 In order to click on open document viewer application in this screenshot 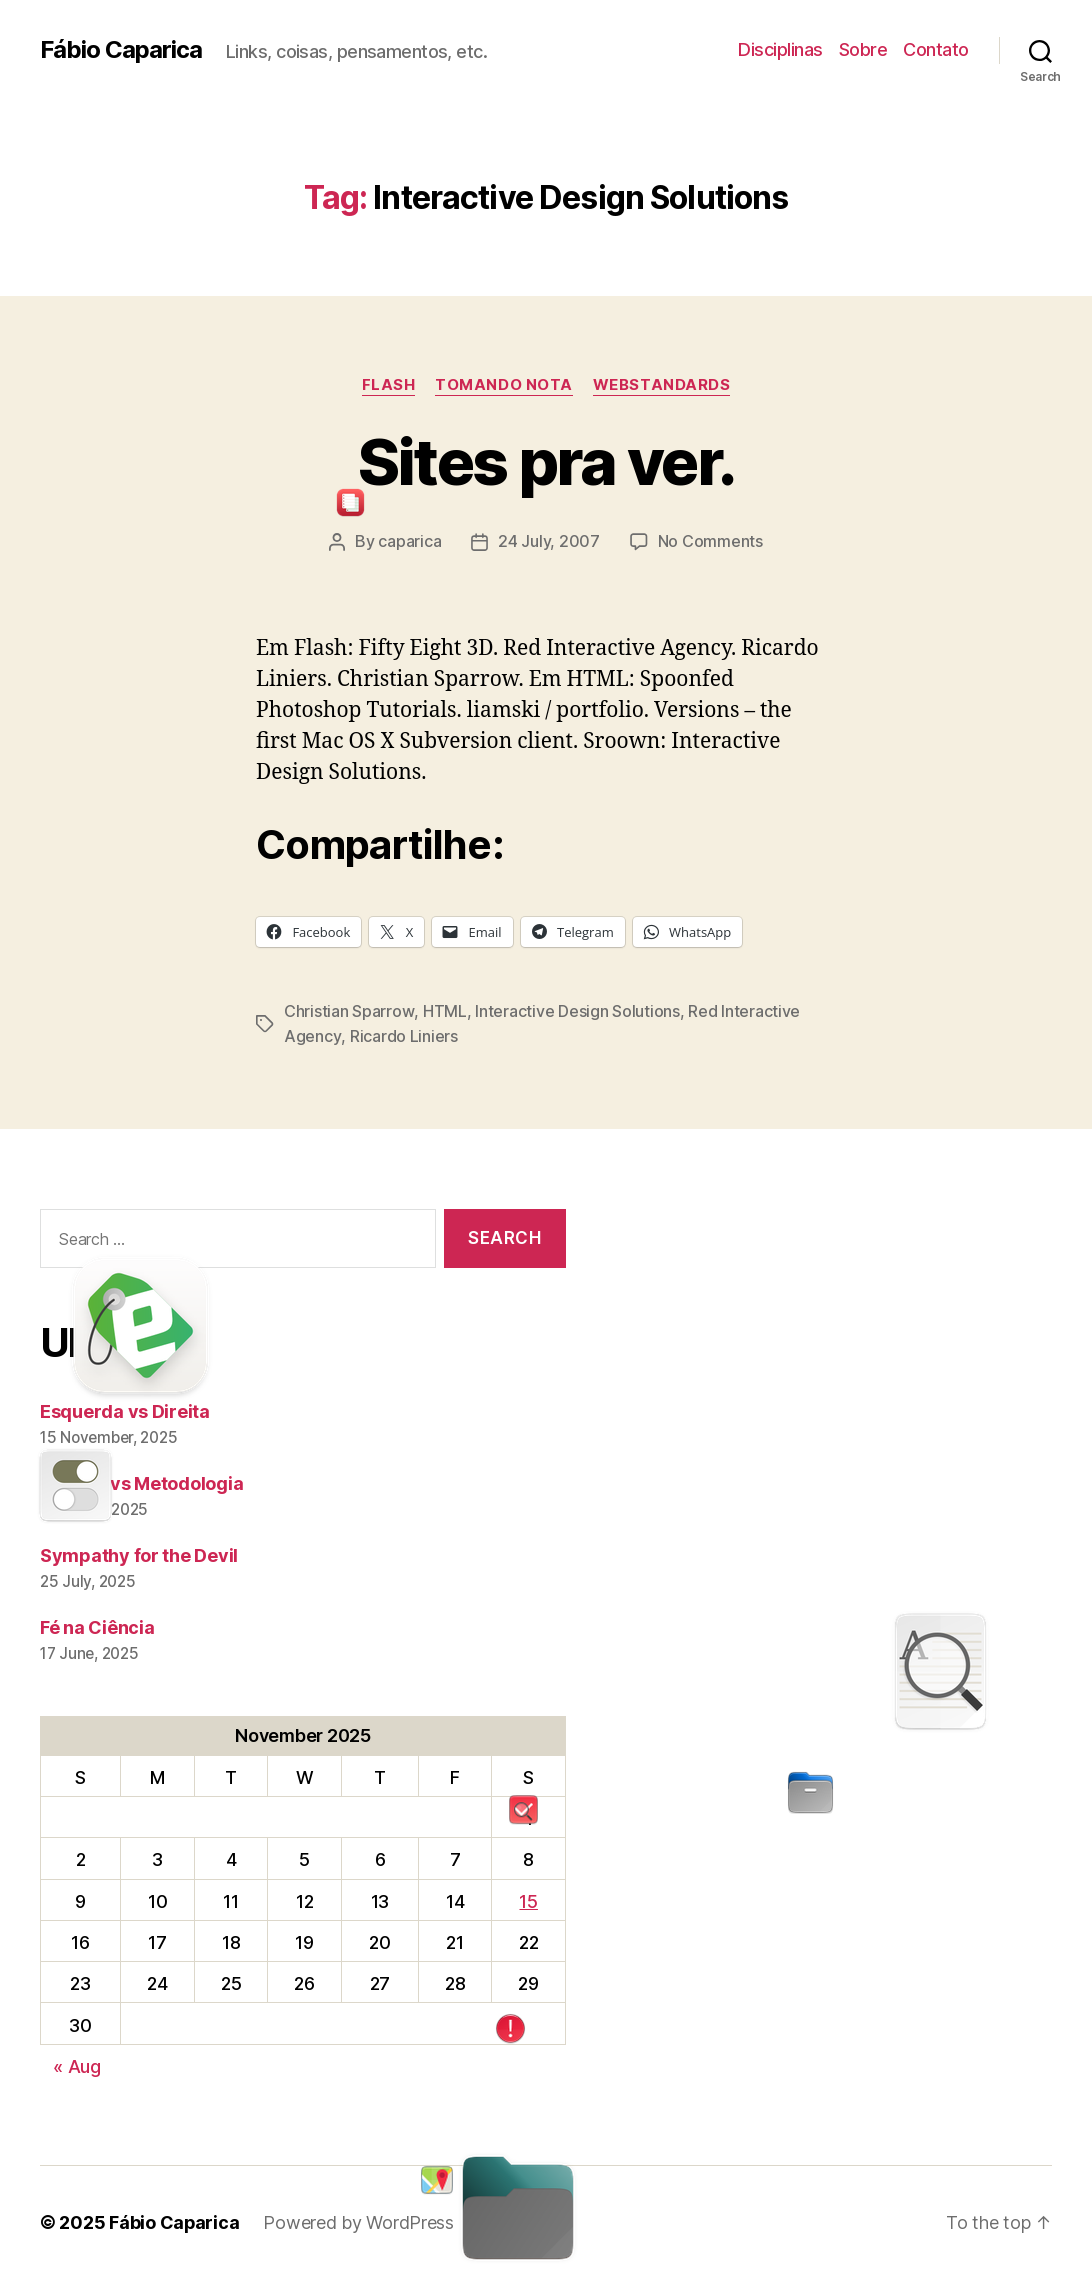, I will do `click(940, 1671)`.